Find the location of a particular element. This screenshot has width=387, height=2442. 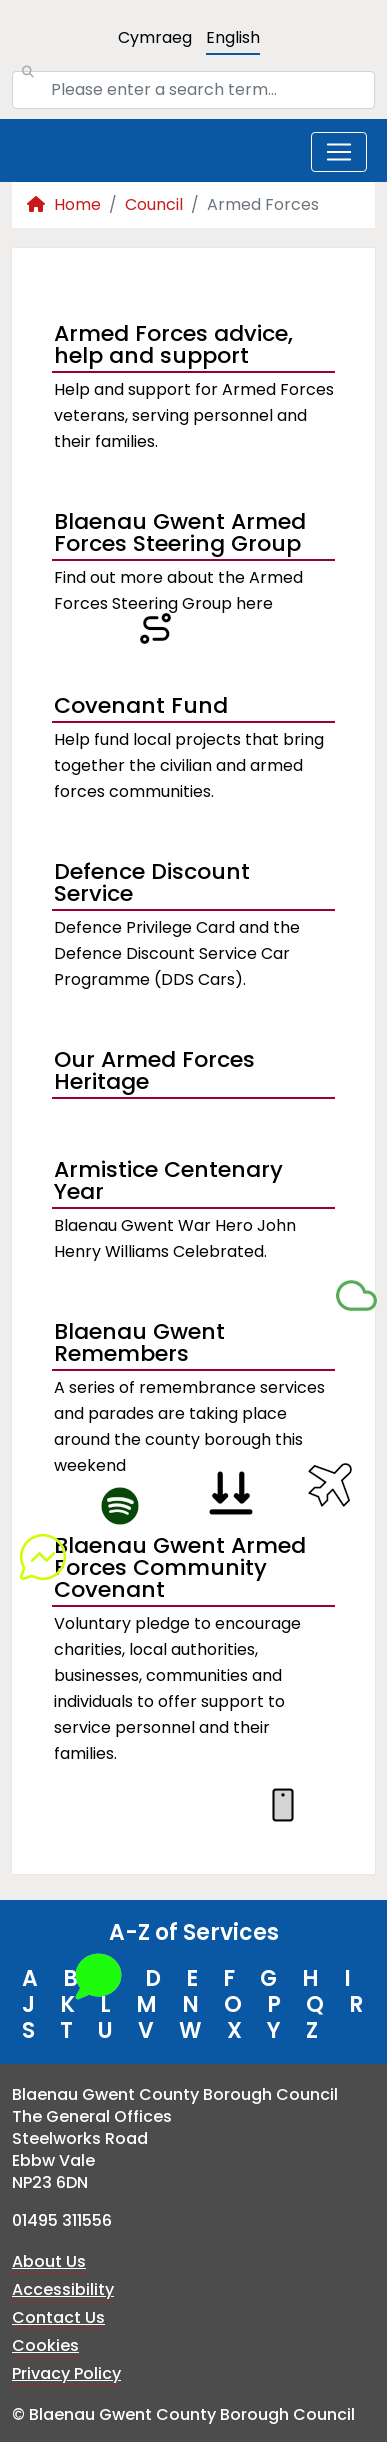

enable airplane mode is located at coordinates (331, 1484).